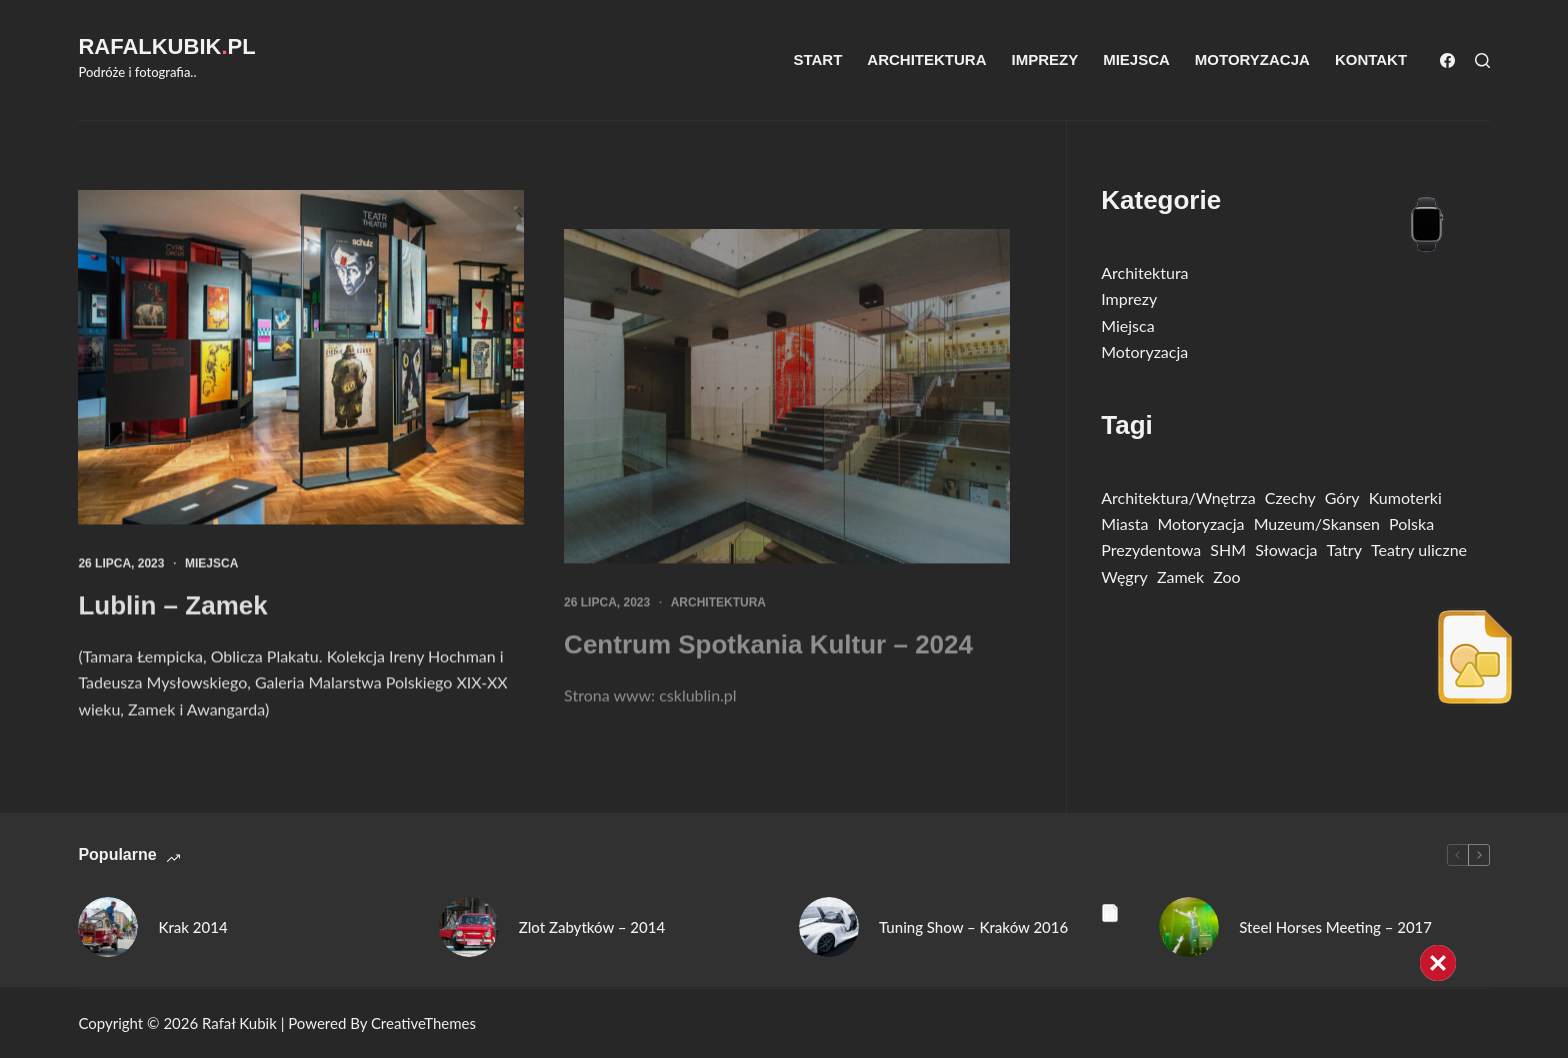  I want to click on preview a text file before opening, so click(1110, 913).